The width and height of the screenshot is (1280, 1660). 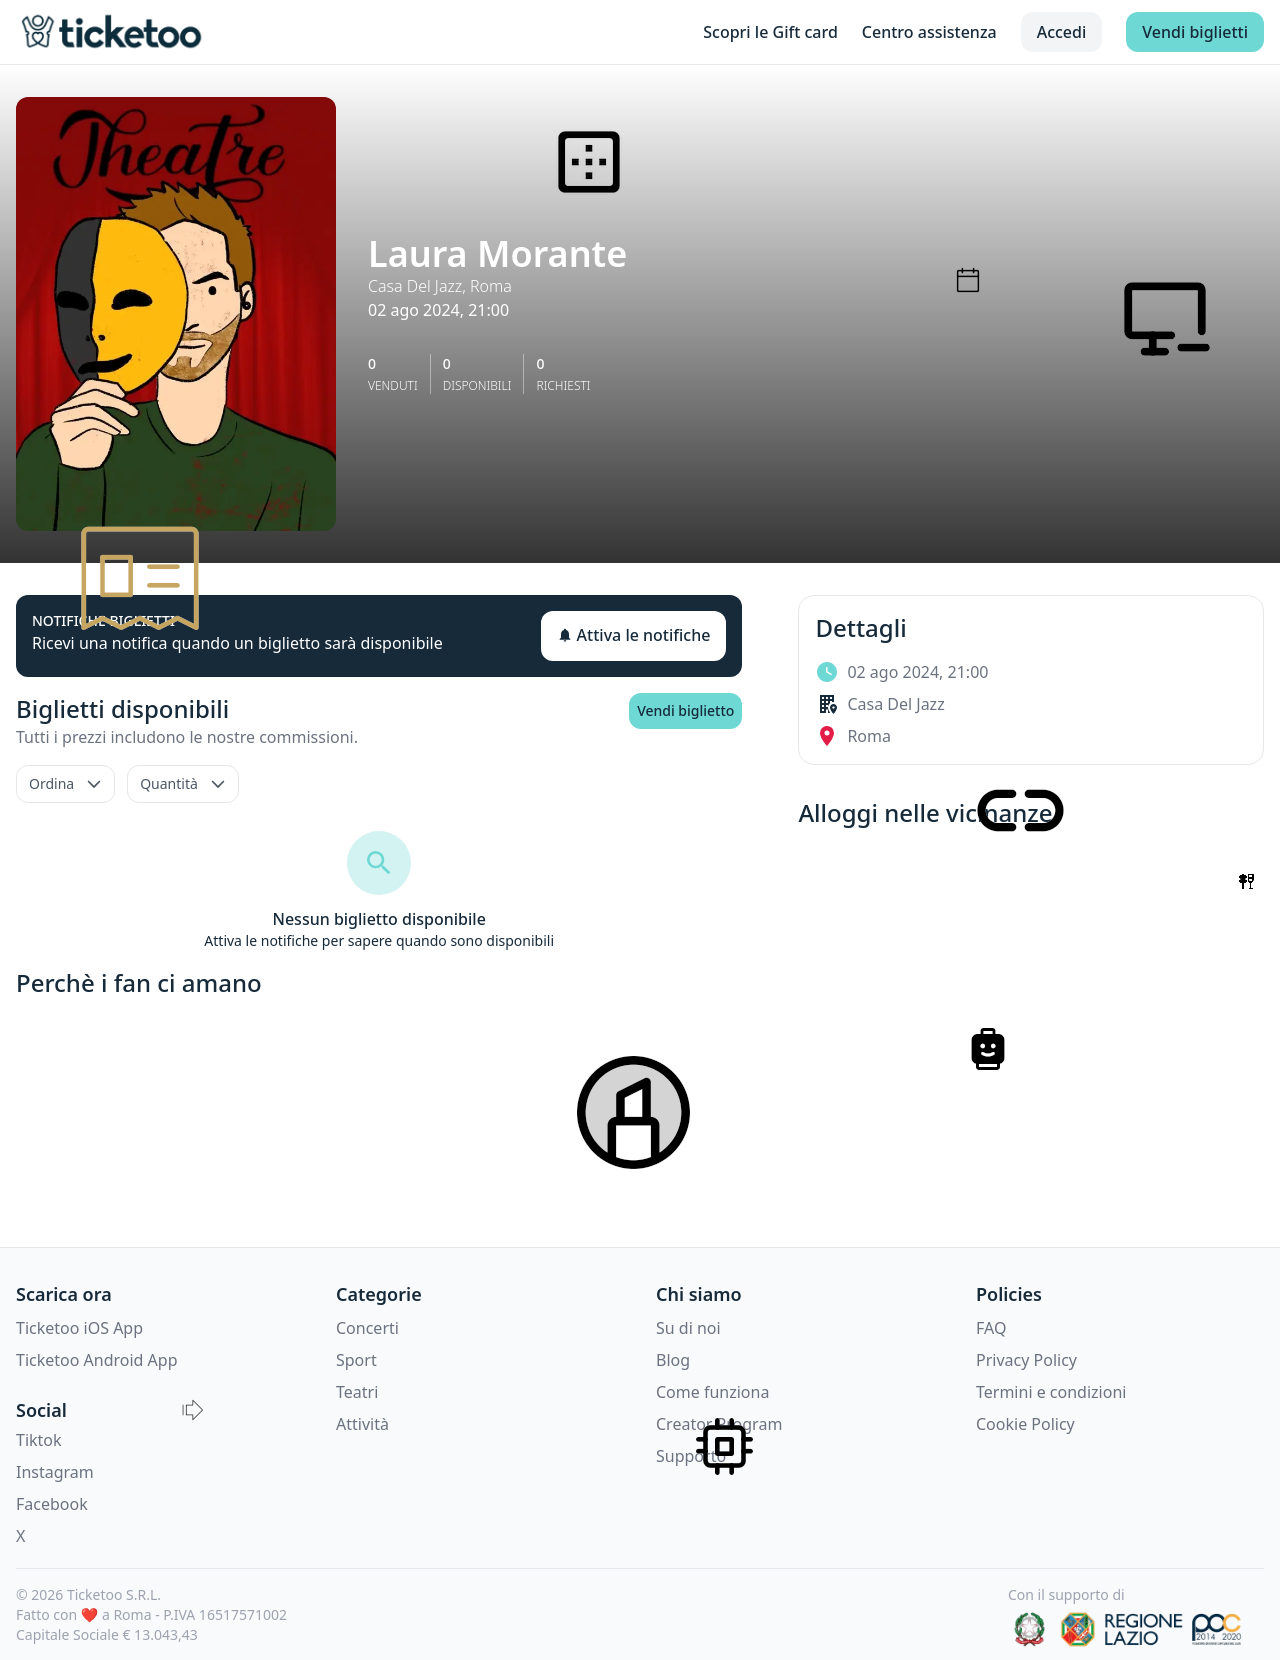 I want to click on move item to the right, so click(x=192, y=1410).